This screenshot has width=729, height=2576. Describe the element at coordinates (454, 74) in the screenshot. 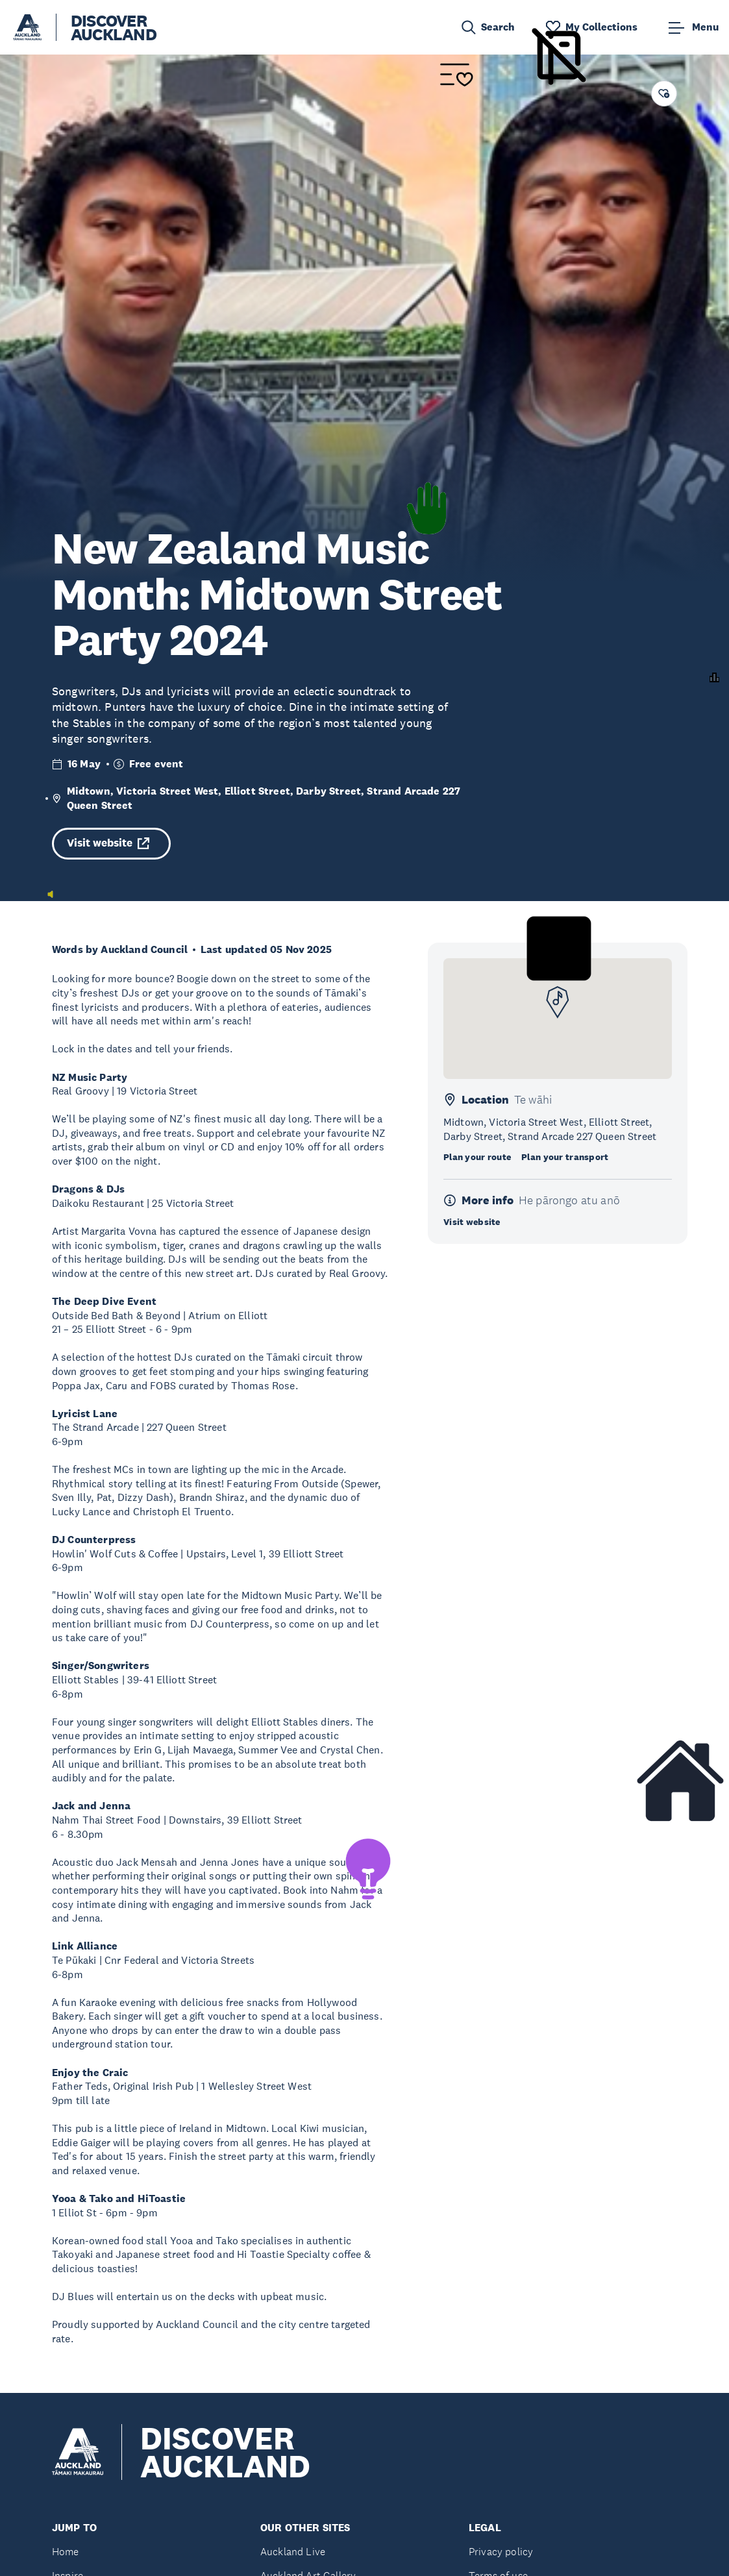

I see `view your favorites list` at that location.